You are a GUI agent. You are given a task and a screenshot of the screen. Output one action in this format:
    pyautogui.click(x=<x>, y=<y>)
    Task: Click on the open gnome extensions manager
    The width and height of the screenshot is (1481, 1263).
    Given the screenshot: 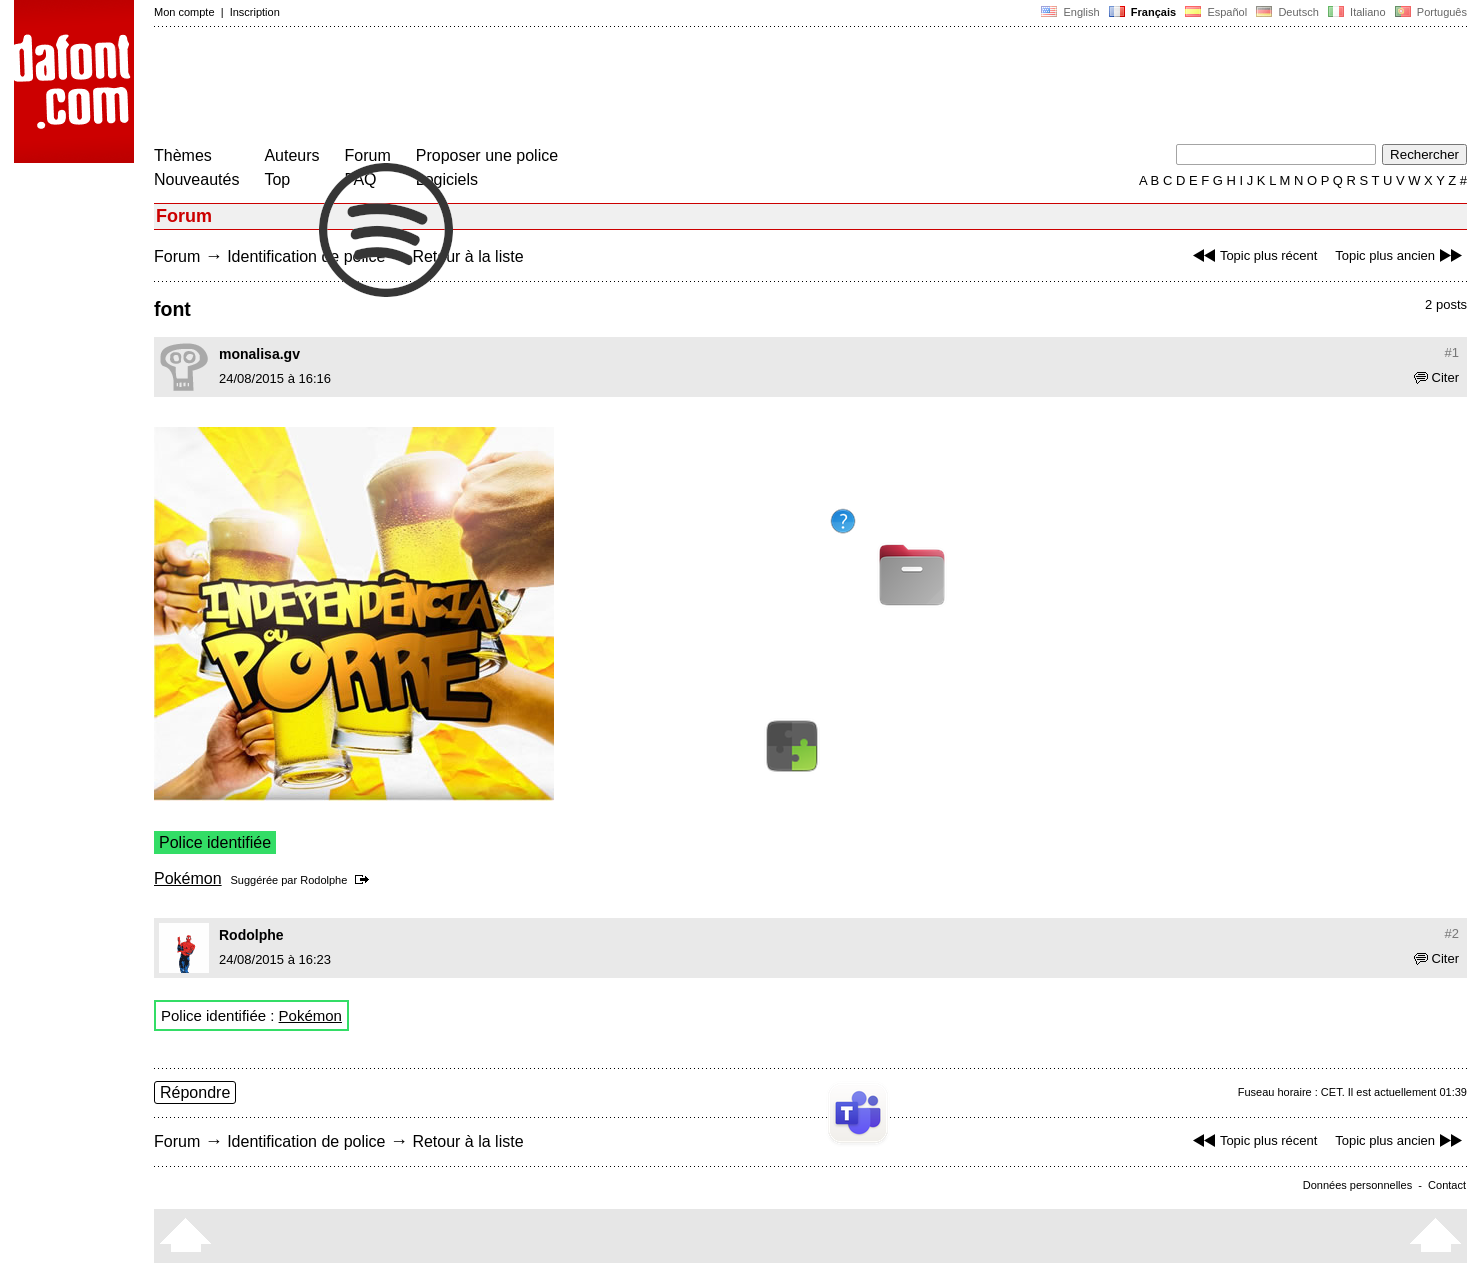 What is the action you would take?
    pyautogui.click(x=792, y=746)
    